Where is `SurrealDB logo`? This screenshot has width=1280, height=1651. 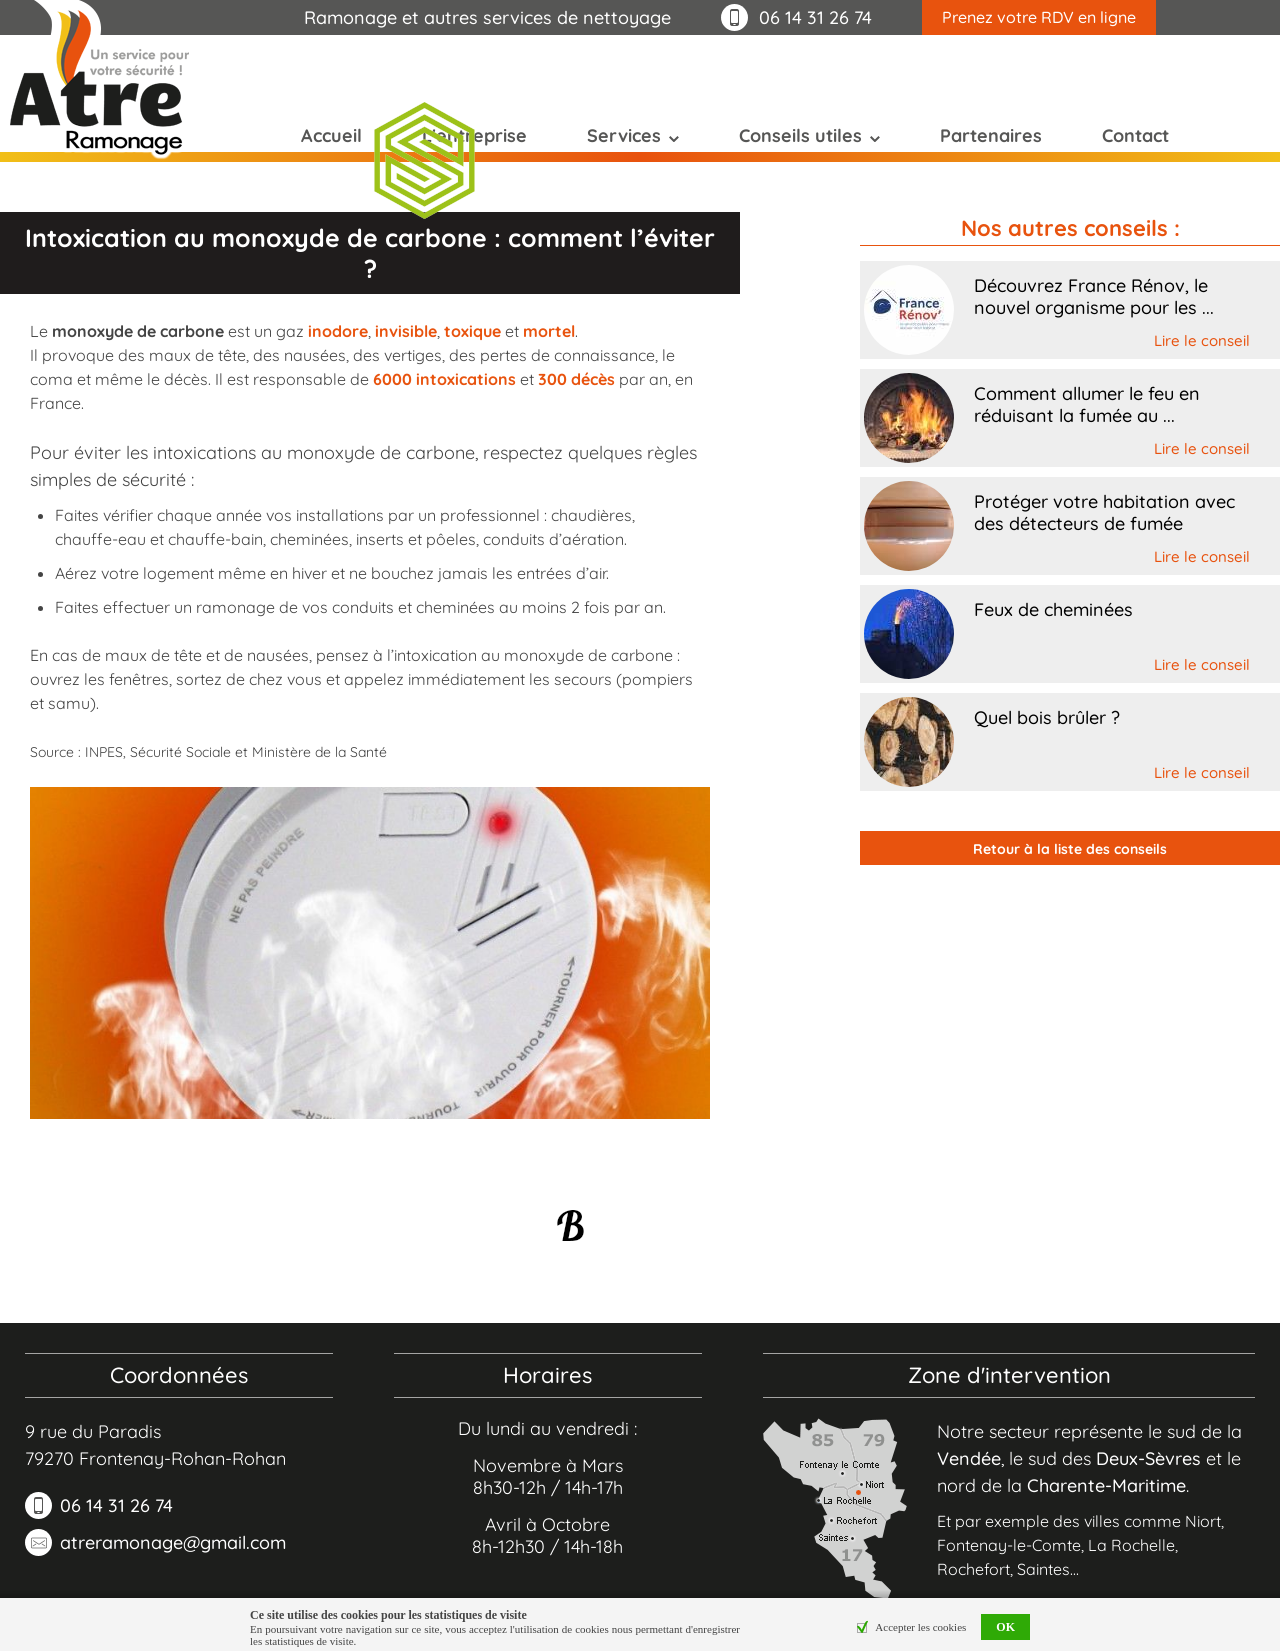 SurrealDB logo is located at coordinates (424, 160).